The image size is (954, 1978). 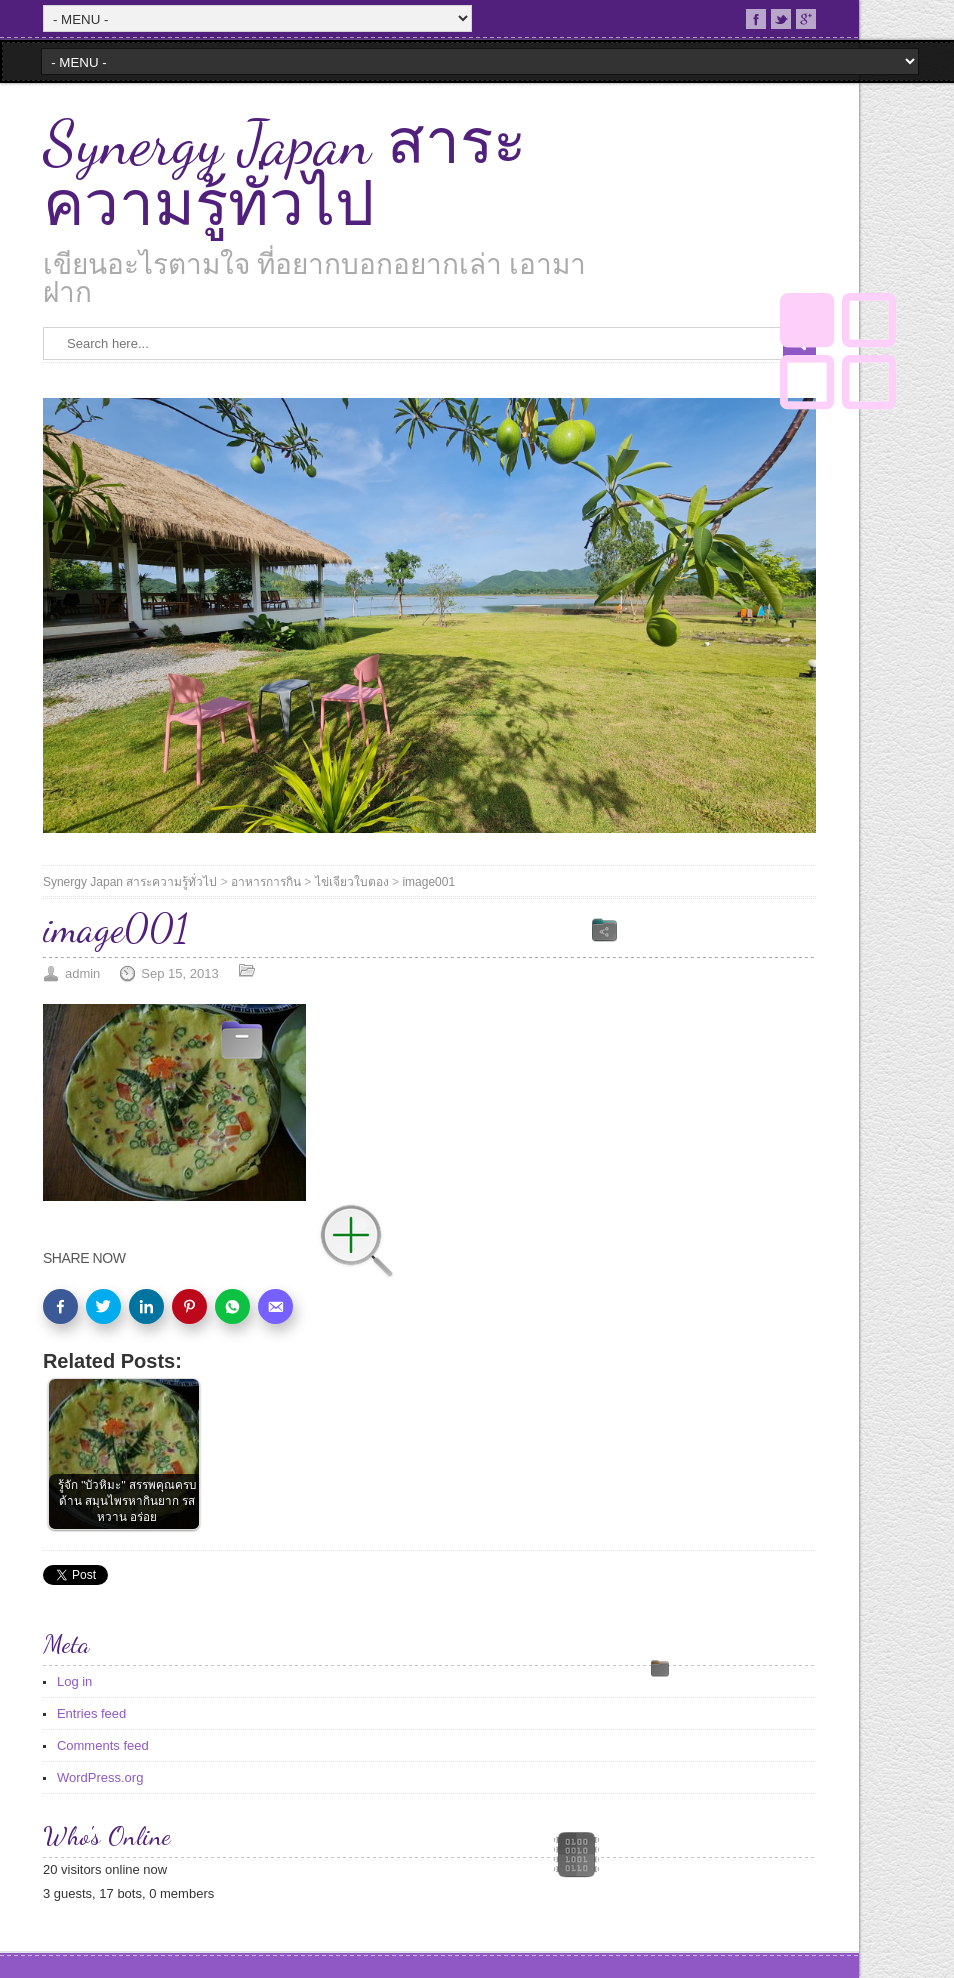 What do you see at coordinates (604, 929) in the screenshot?
I see `access your public shared folder` at bounding box center [604, 929].